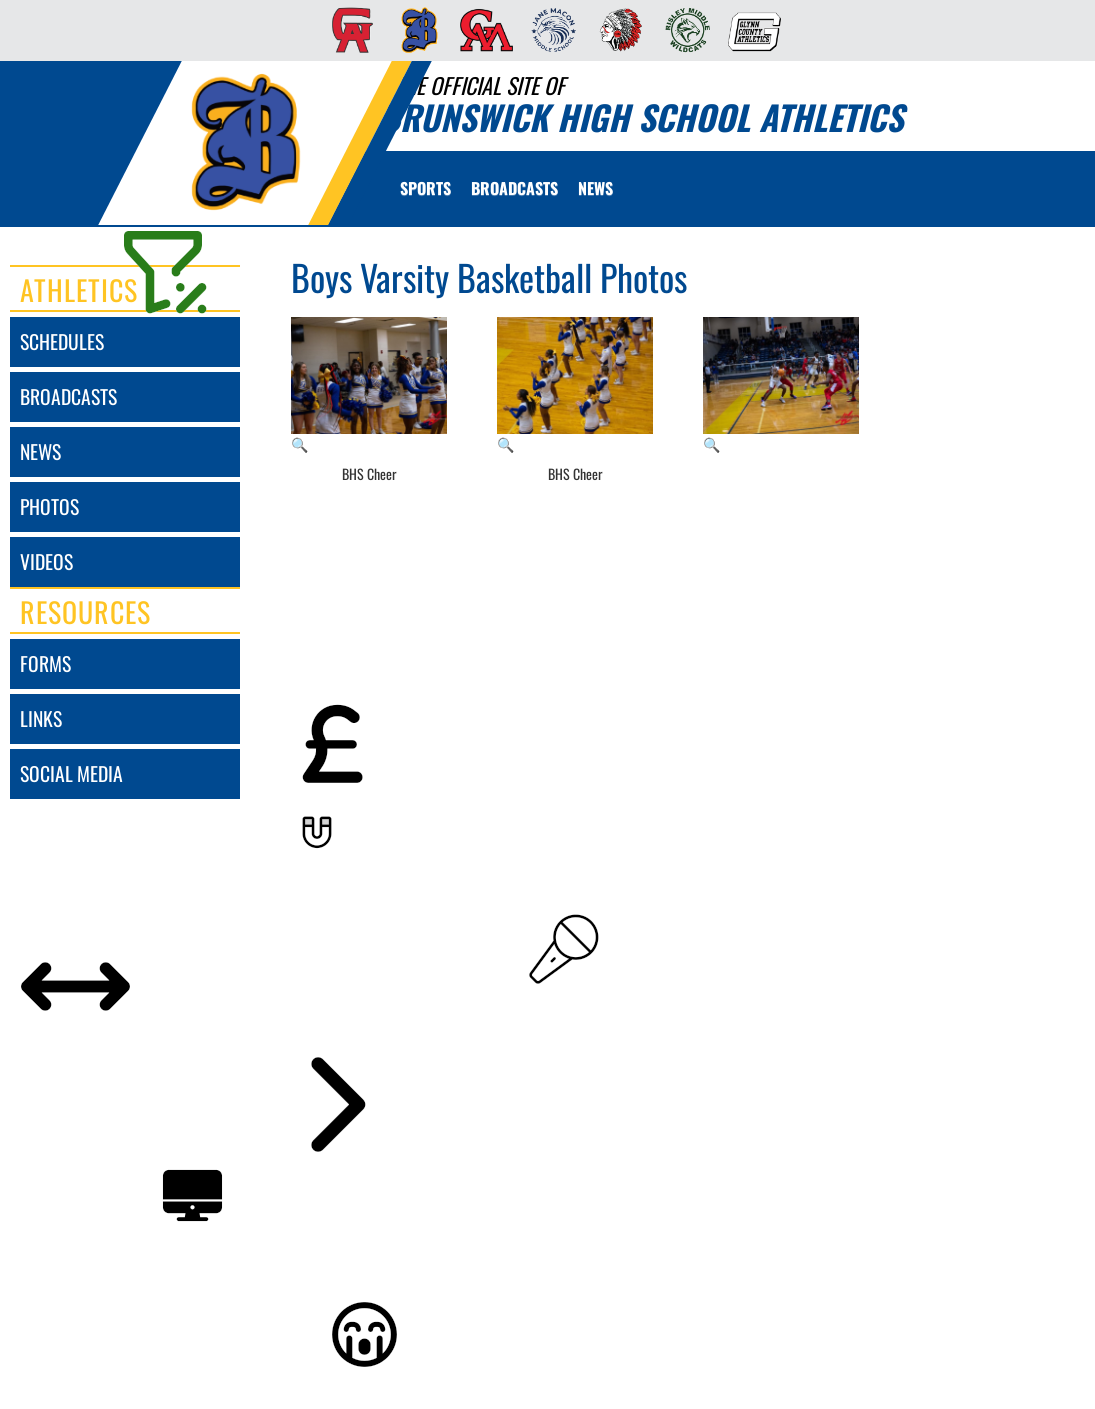  I want to click on switch to desktop view, so click(192, 1195).